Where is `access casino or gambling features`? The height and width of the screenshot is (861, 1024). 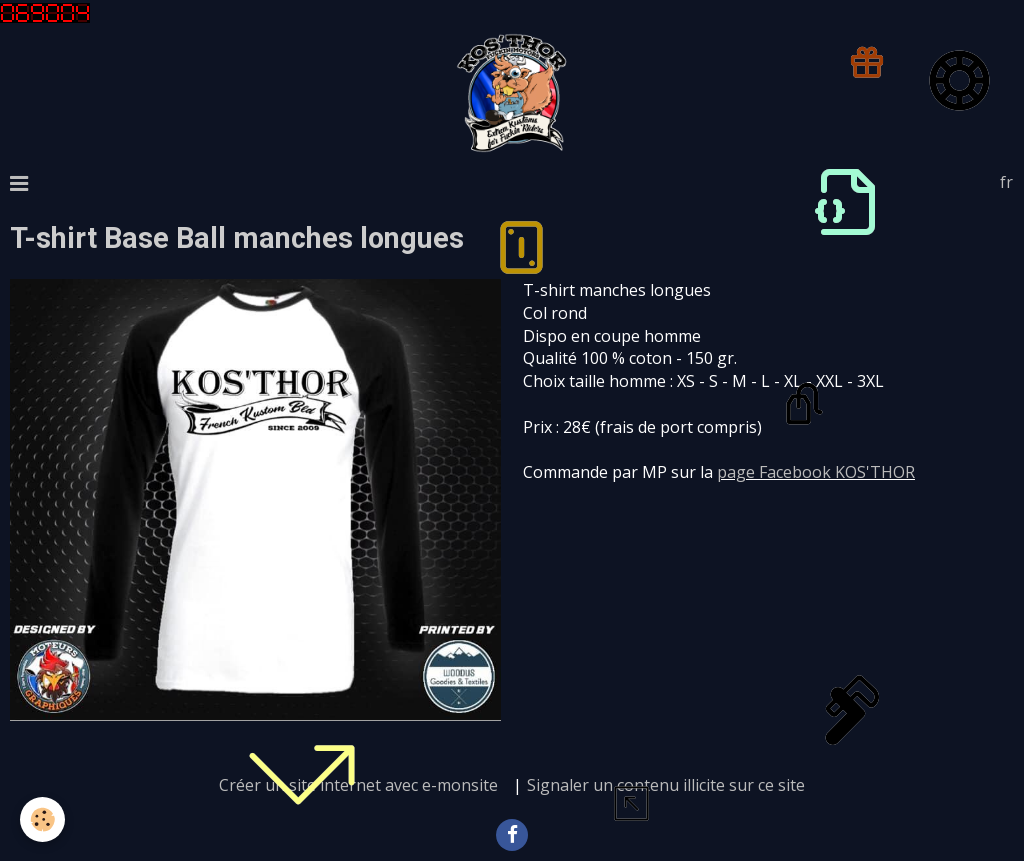 access casino or gambling features is located at coordinates (959, 80).